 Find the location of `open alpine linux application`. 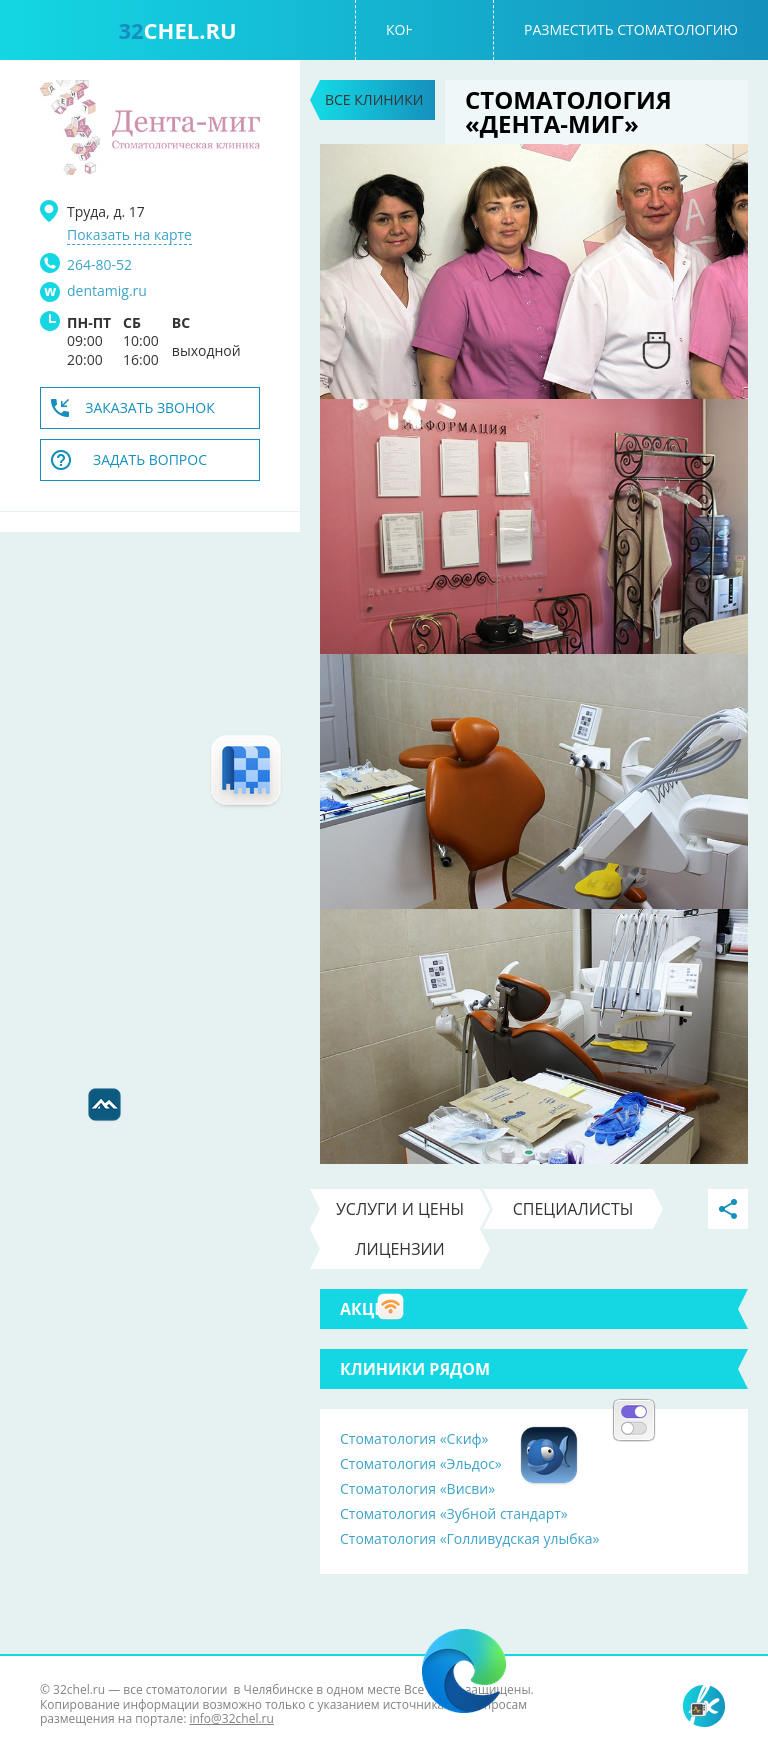

open alpine linux application is located at coordinates (104, 1104).